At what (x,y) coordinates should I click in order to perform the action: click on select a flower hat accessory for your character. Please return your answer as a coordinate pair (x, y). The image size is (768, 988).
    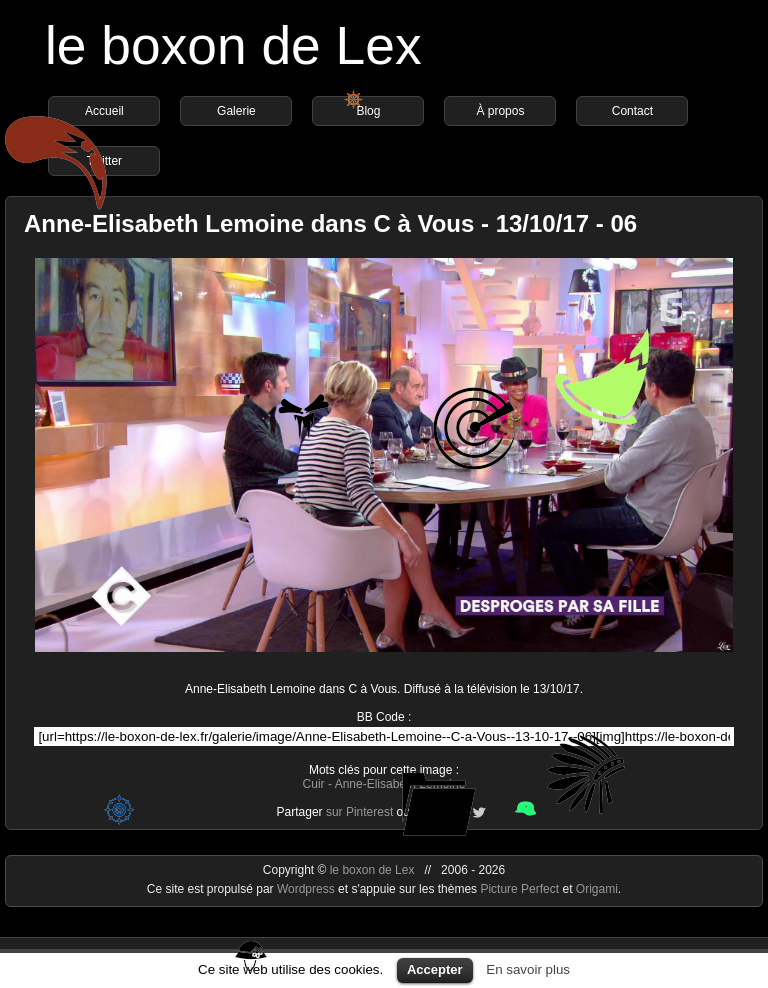
    Looking at the image, I should click on (251, 956).